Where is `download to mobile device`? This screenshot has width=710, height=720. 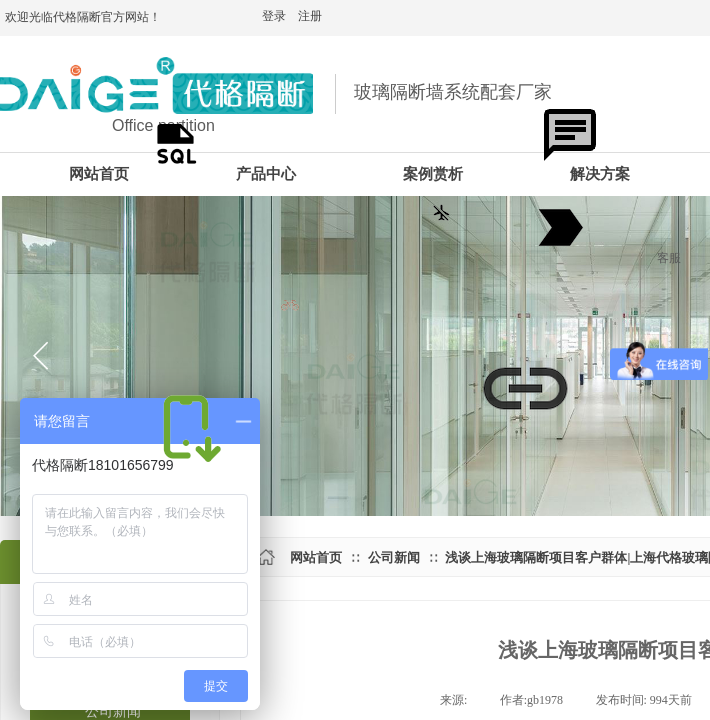 download to mobile device is located at coordinates (186, 427).